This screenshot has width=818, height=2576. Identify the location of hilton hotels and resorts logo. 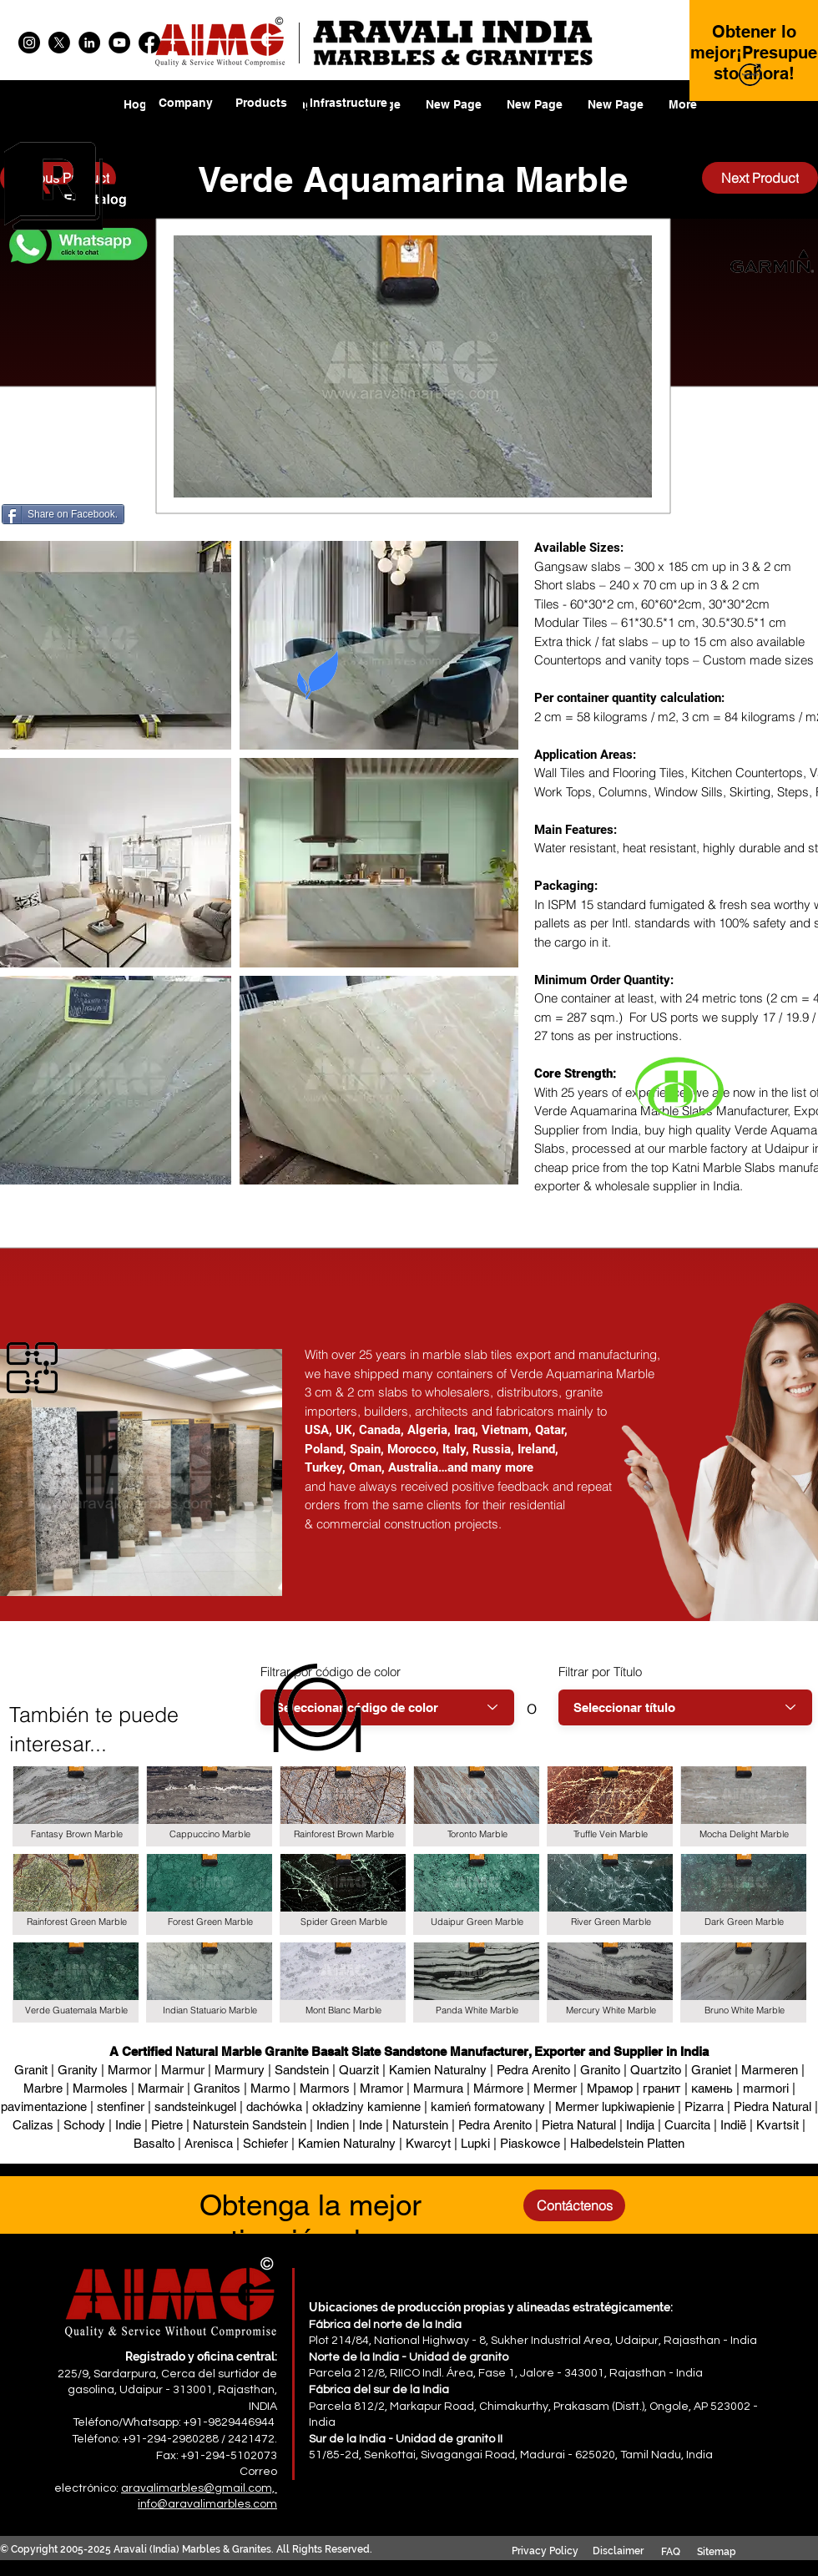
(679, 1088).